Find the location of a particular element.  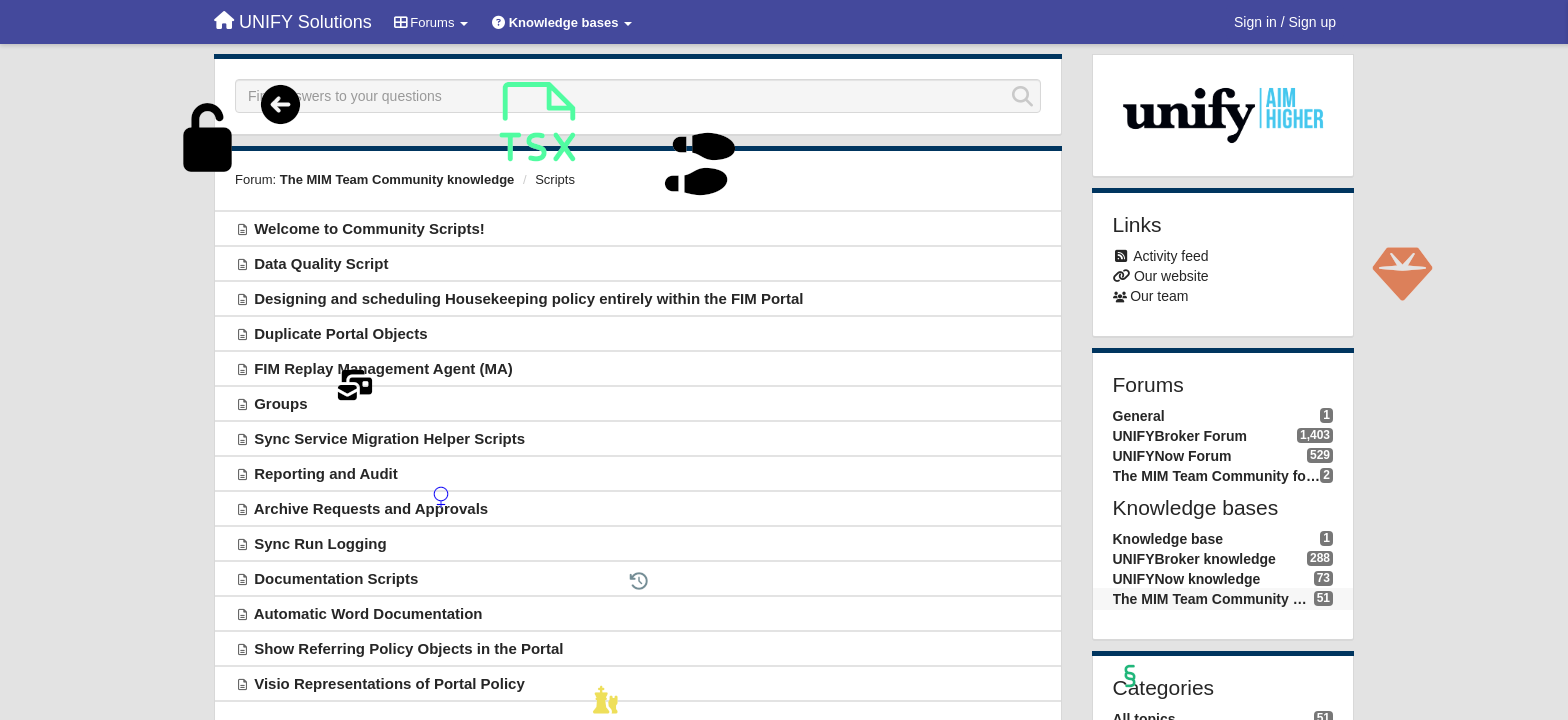

go back to the previous screen is located at coordinates (280, 104).